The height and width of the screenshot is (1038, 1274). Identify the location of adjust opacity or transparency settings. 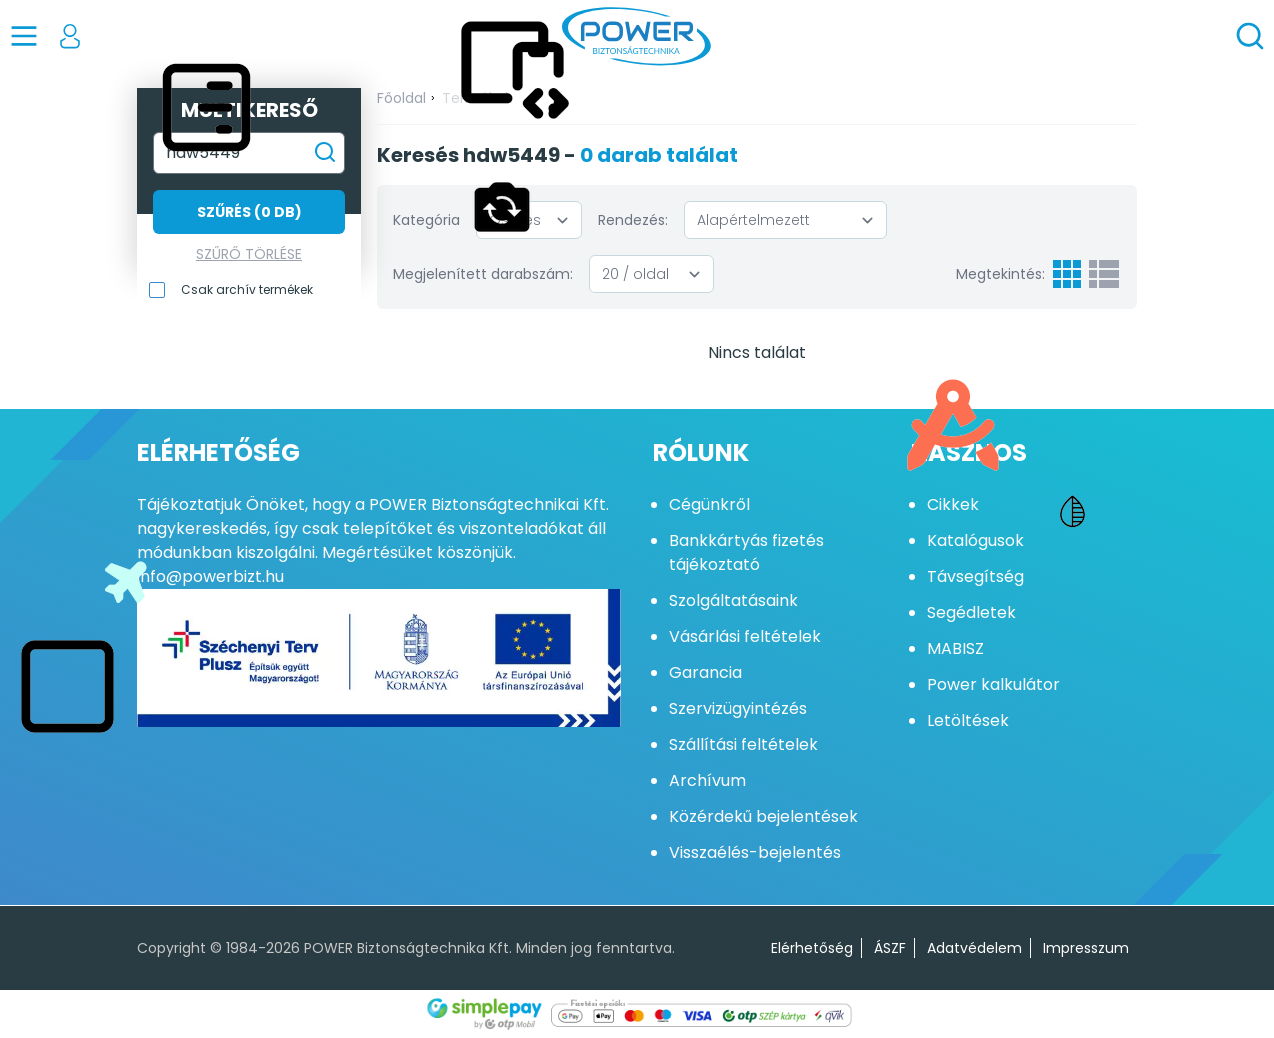
(1072, 512).